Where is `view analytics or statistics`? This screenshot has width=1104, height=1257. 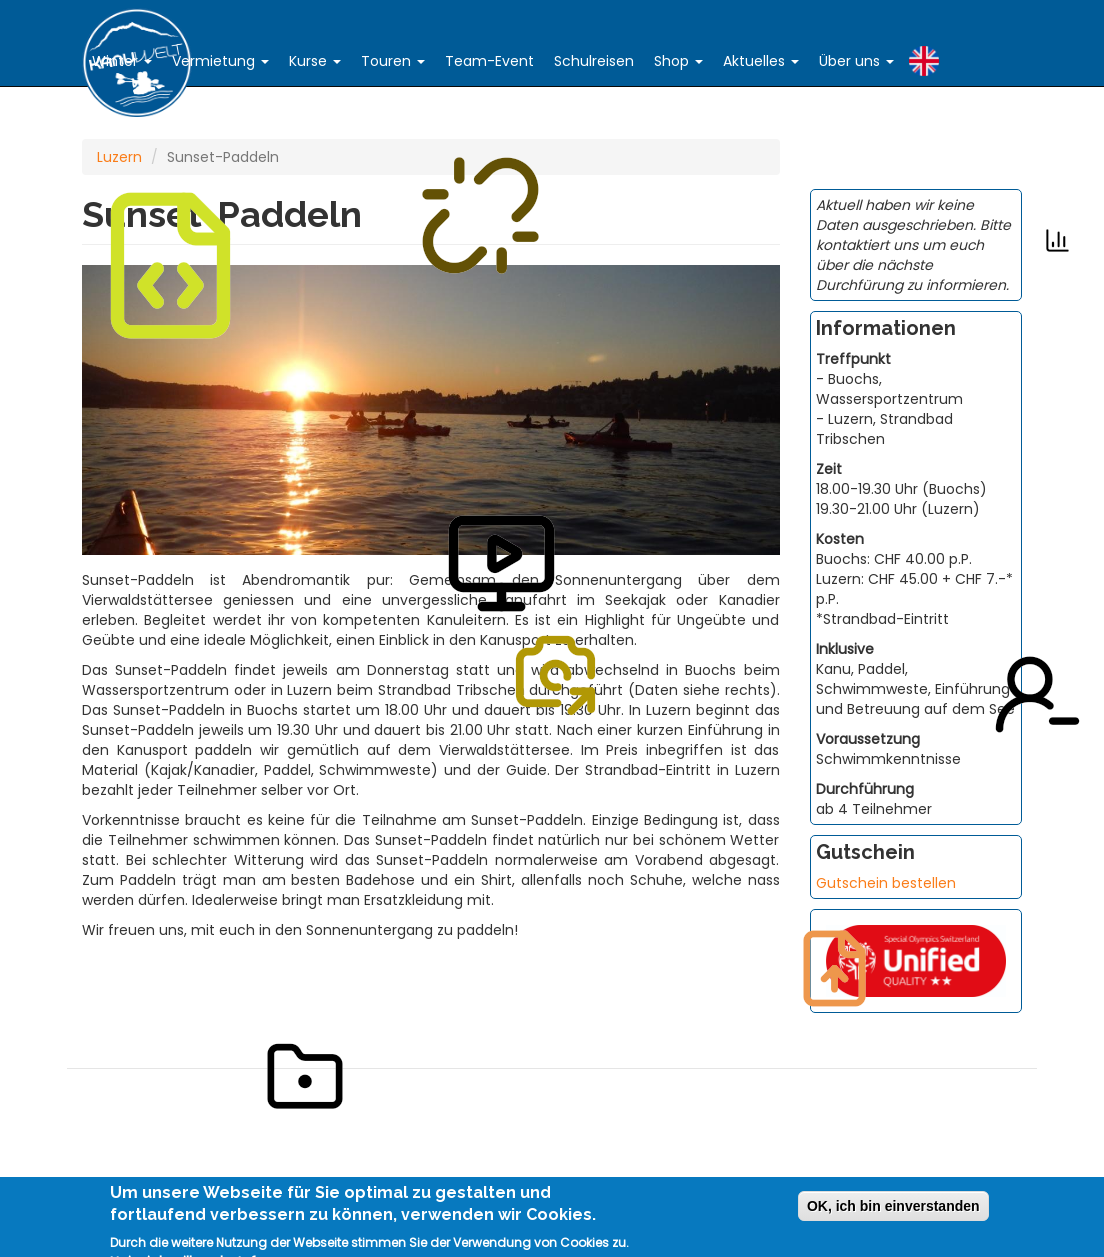
view analytics or statistics is located at coordinates (1057, 240).